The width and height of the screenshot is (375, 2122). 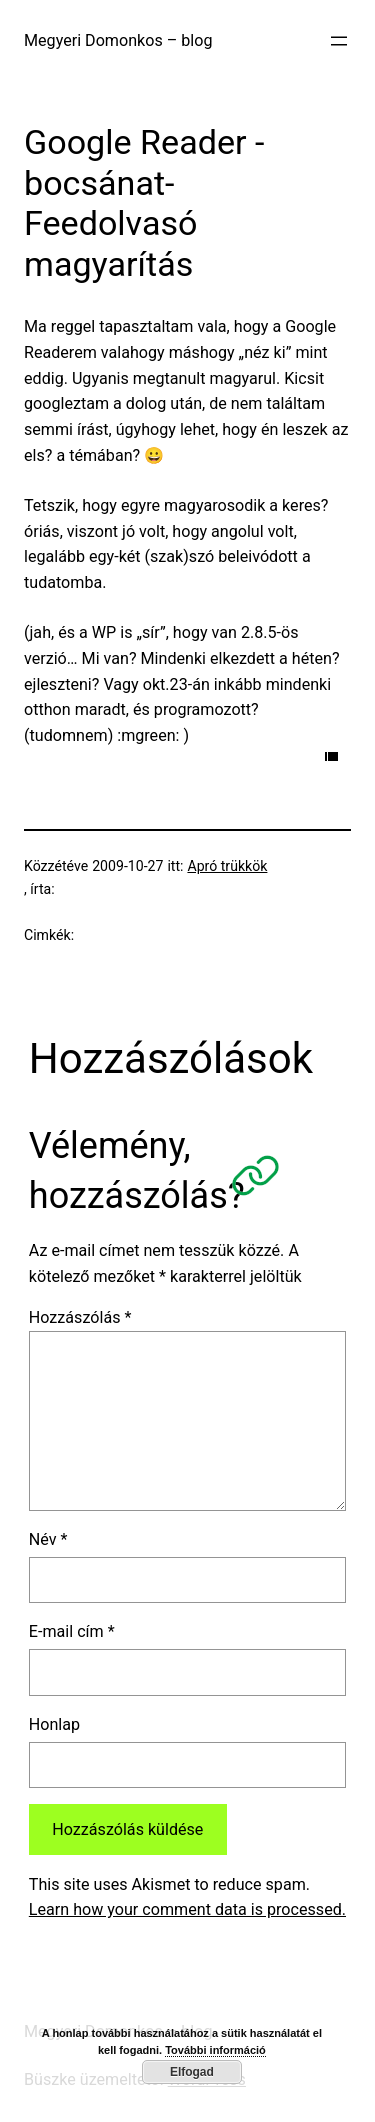 I want to click on copy or share a link, so click(x=255, y=1175).